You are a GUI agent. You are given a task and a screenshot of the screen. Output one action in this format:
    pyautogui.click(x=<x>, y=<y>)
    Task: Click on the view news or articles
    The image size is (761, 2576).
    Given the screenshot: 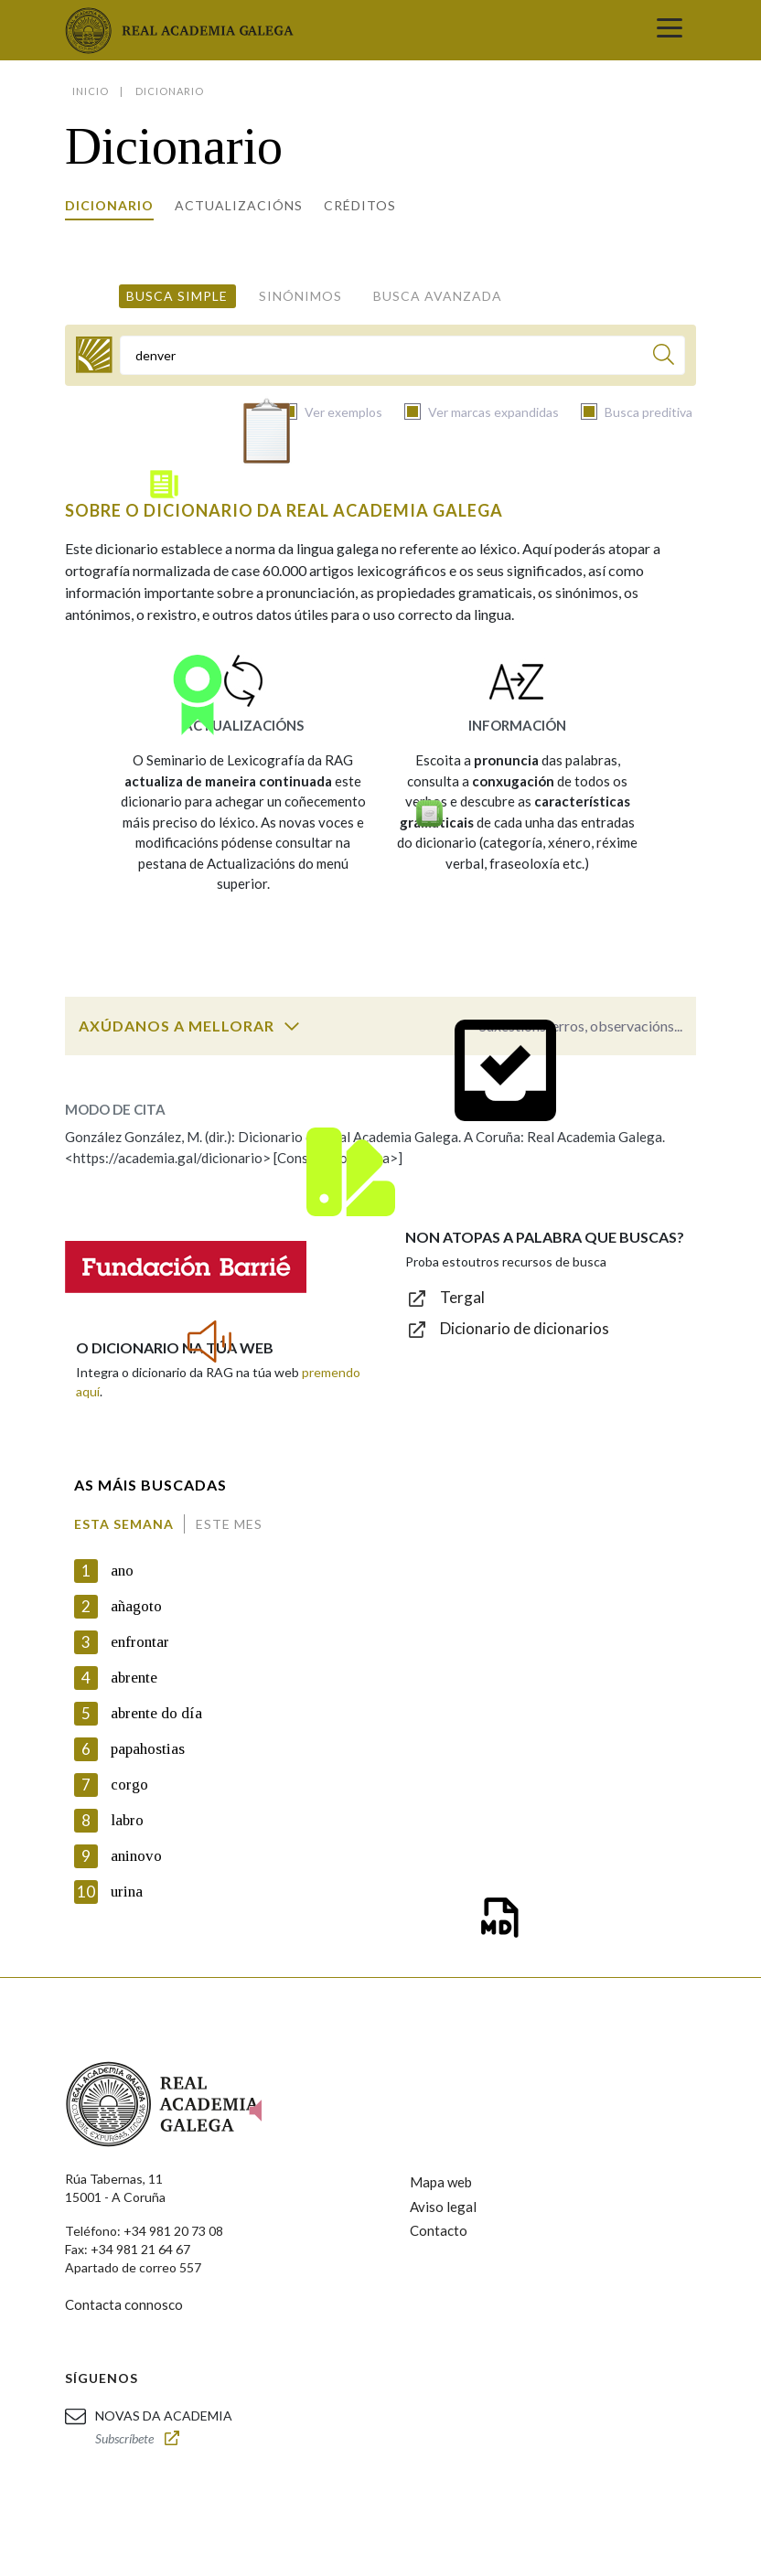 What is the action you would take?
    pyautogui.click(x=164, y=484)
    